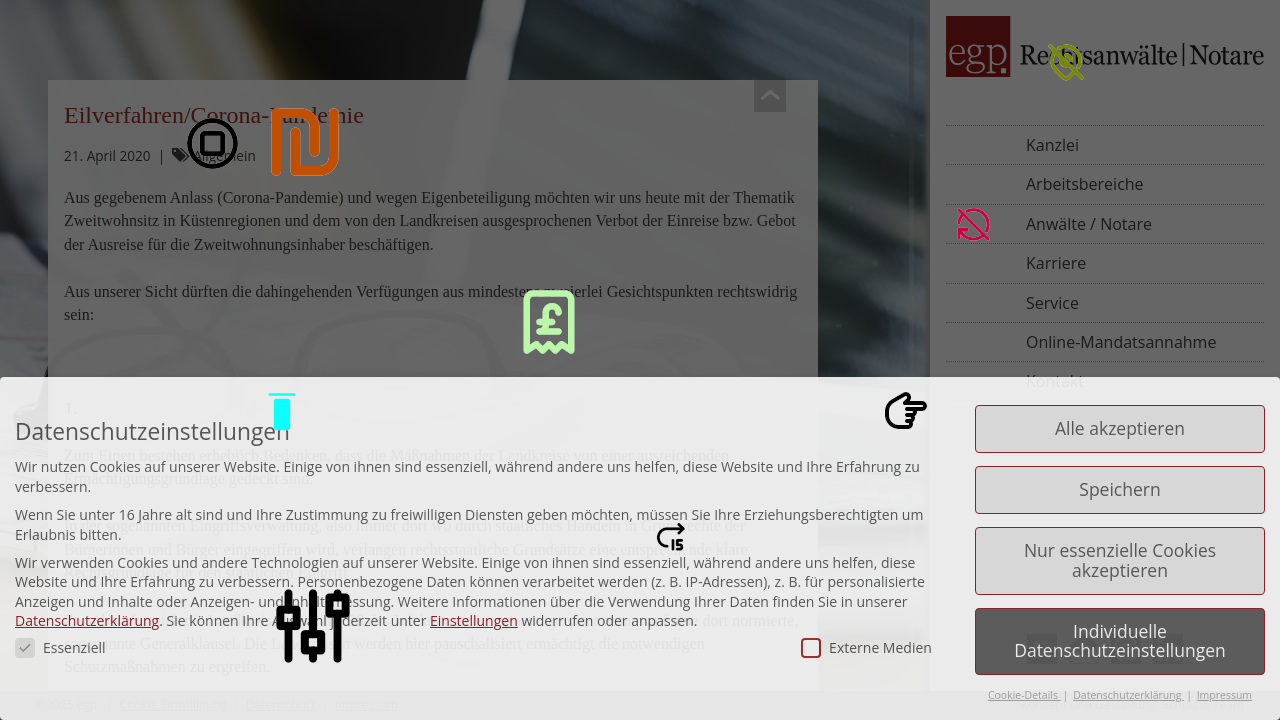  I want to click on adjust settings or preferences, so click(313, 626).